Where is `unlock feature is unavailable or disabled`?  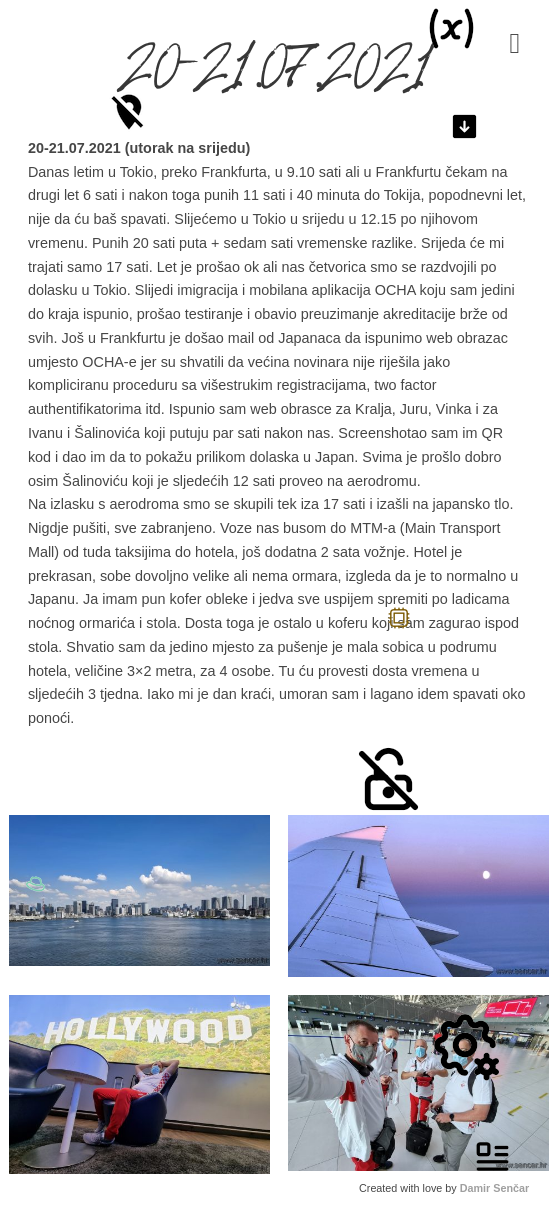
unlock feature is unavailable or disabled is located at coordinates (388, 780).